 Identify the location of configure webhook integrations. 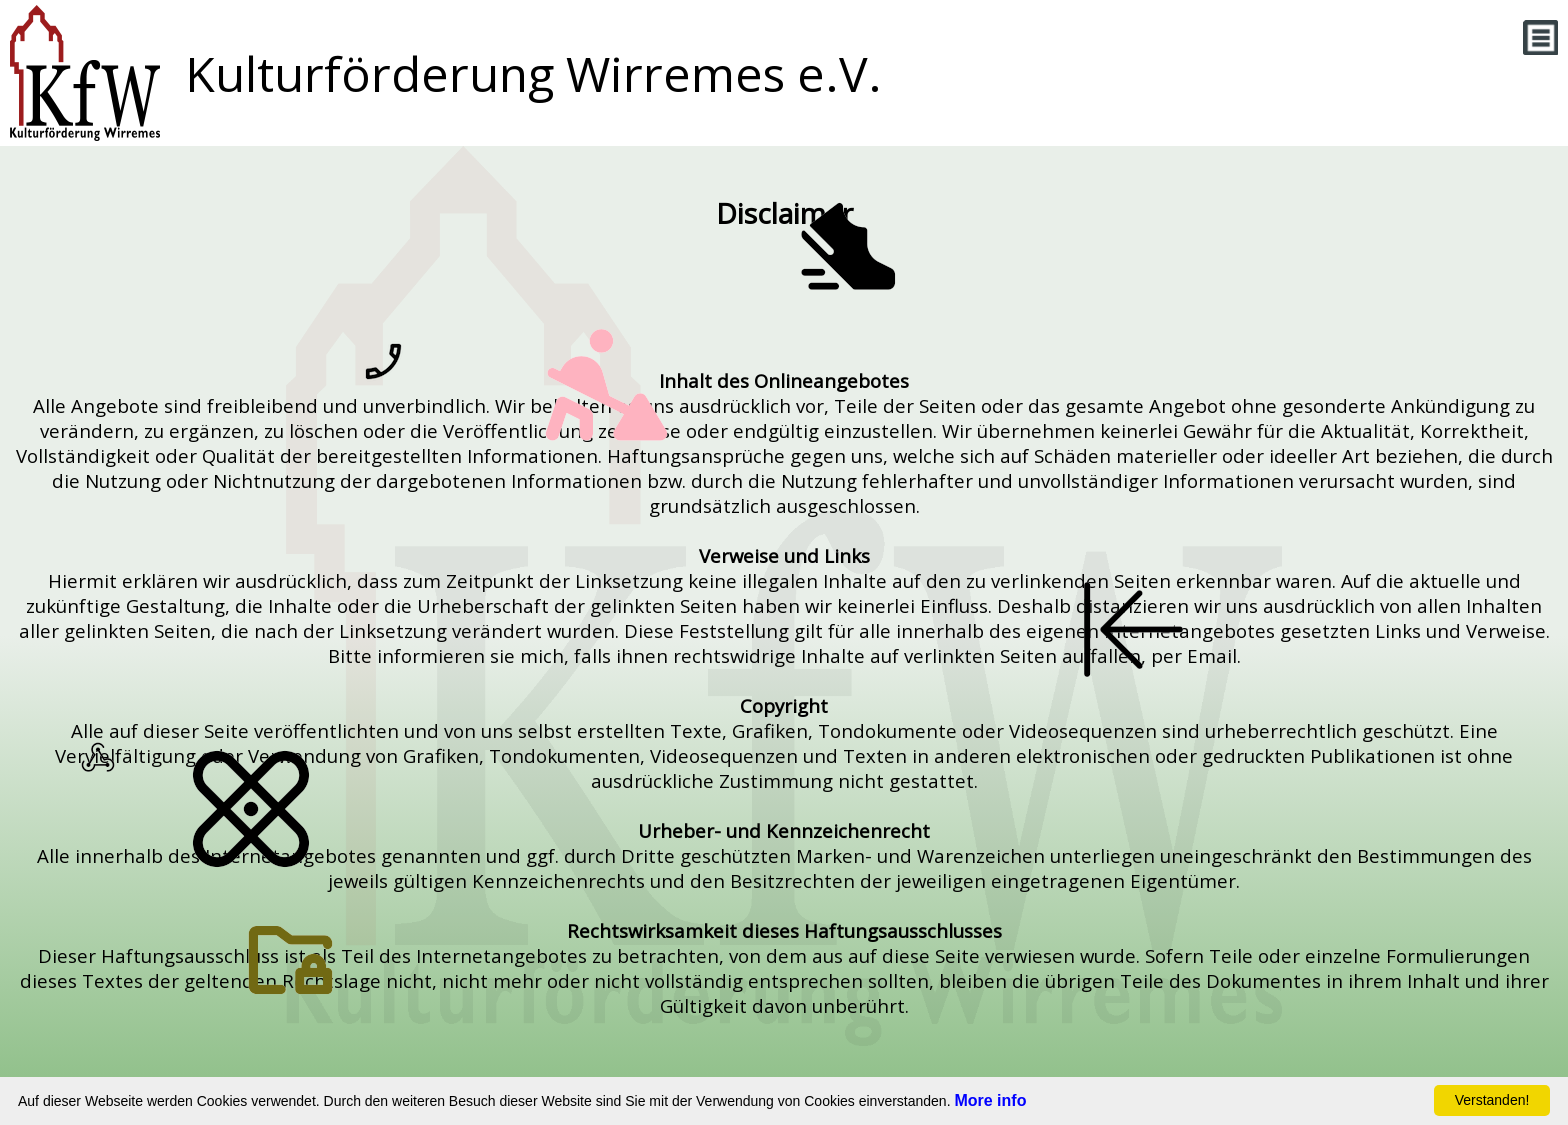
(98, 759).